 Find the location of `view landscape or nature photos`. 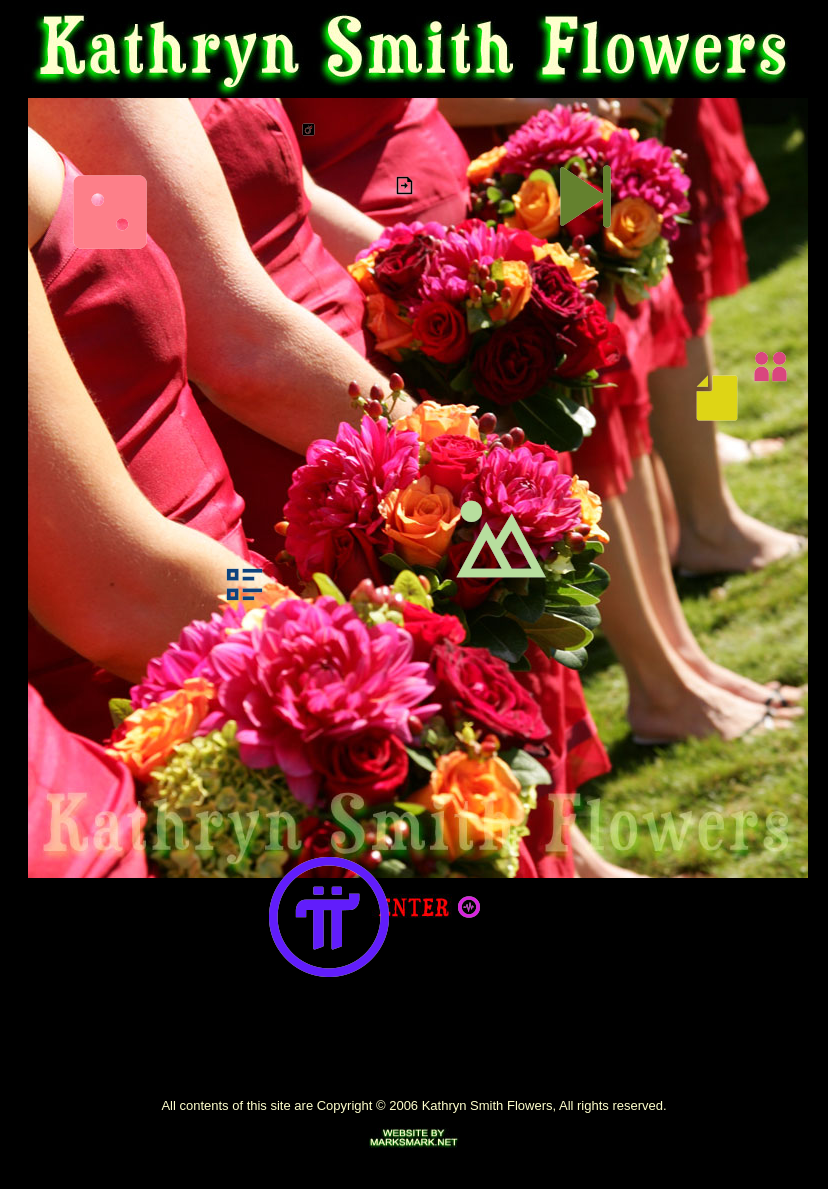

view landscape or nature photos is located at coordinates (499, 539).